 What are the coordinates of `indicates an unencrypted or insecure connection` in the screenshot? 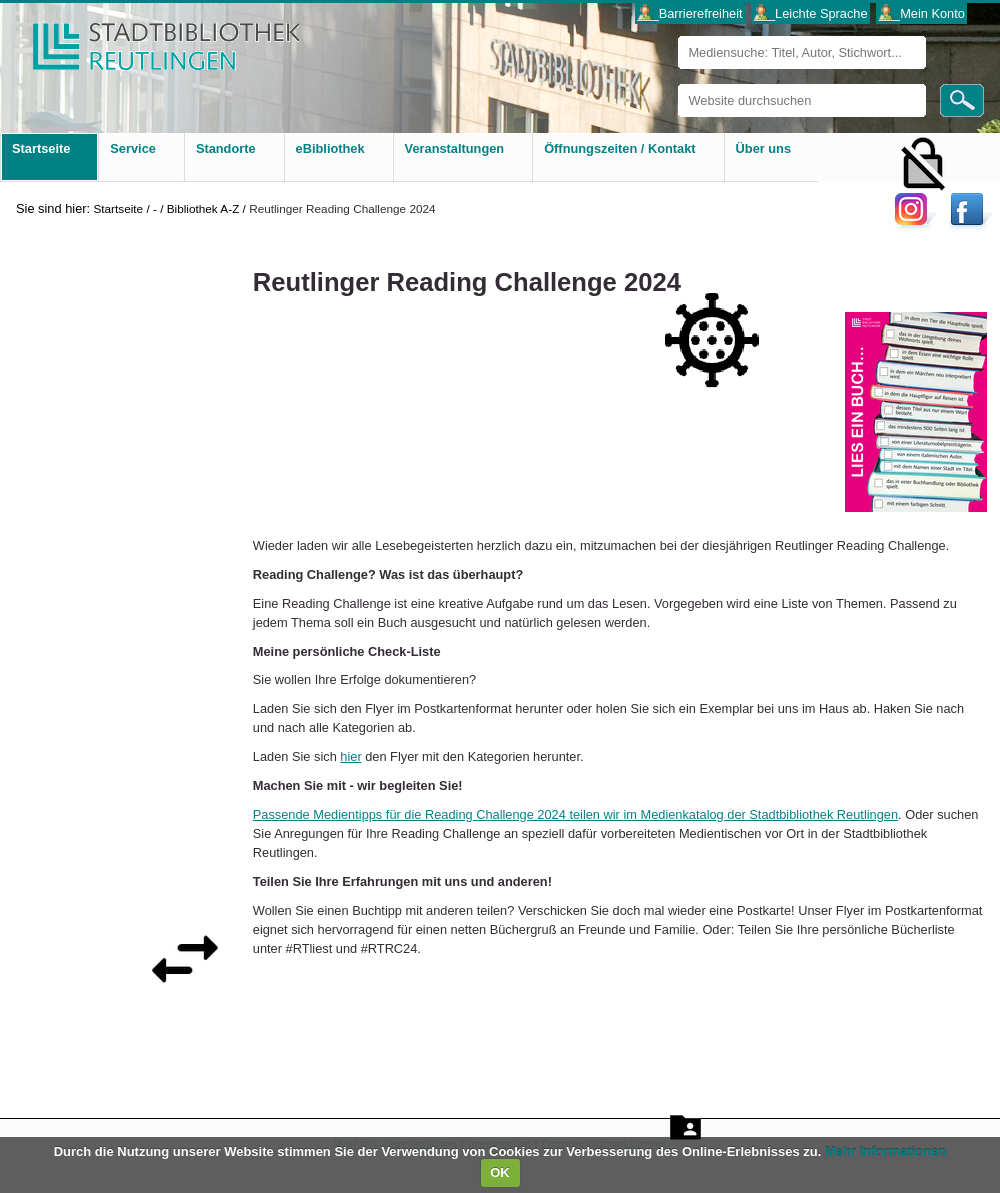 It's located at (923, 164).